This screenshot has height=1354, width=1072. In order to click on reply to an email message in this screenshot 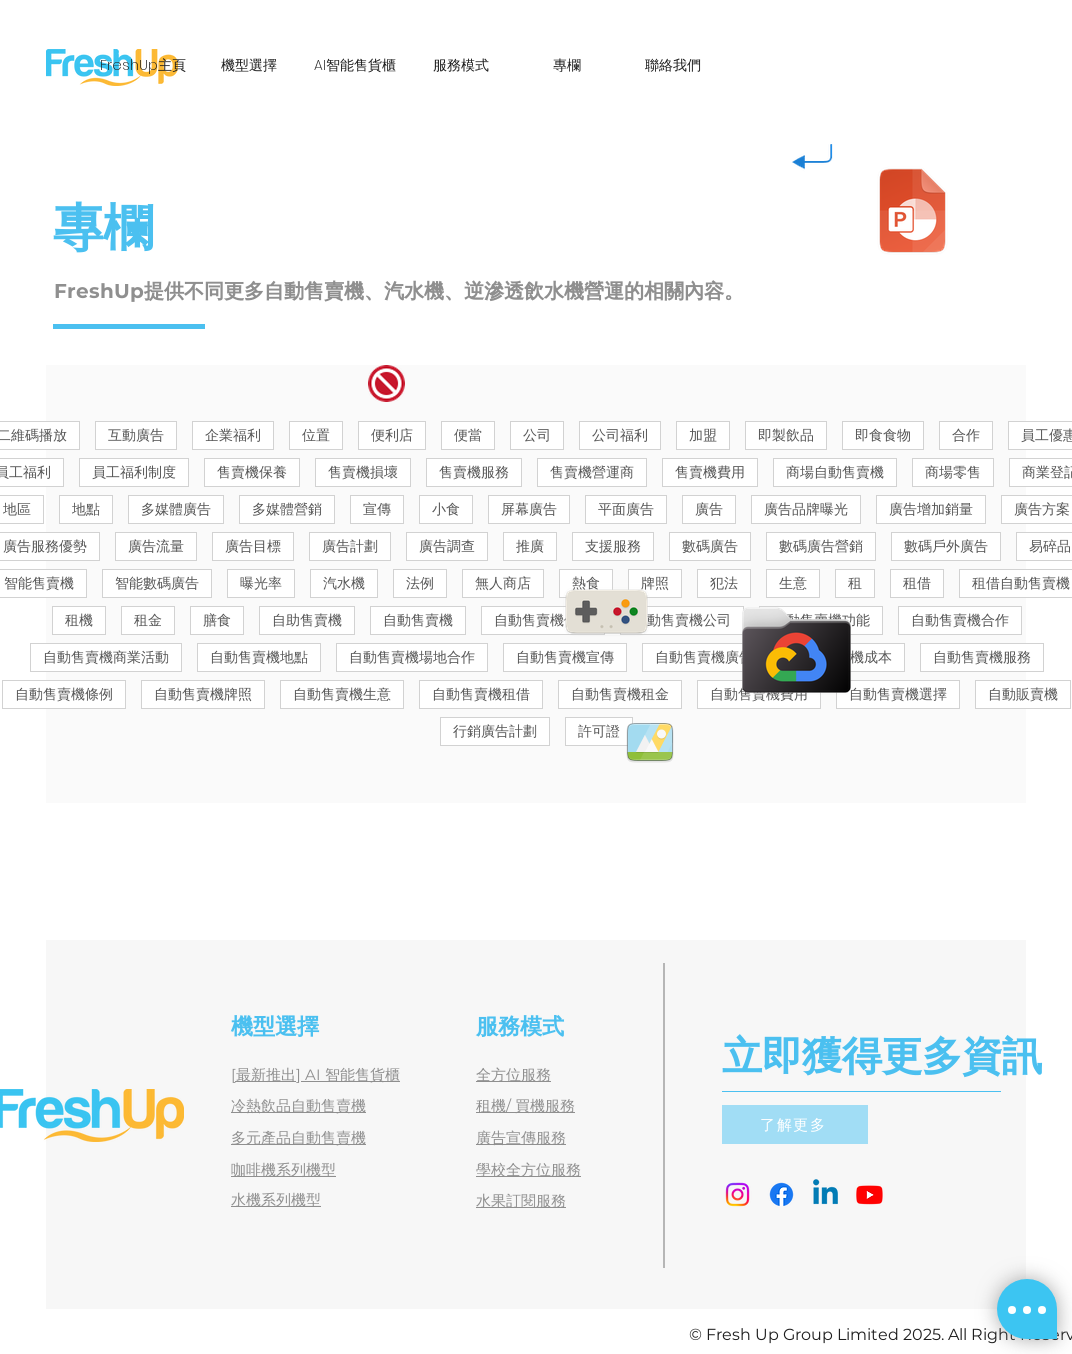, I will do `click(811, 153)`.